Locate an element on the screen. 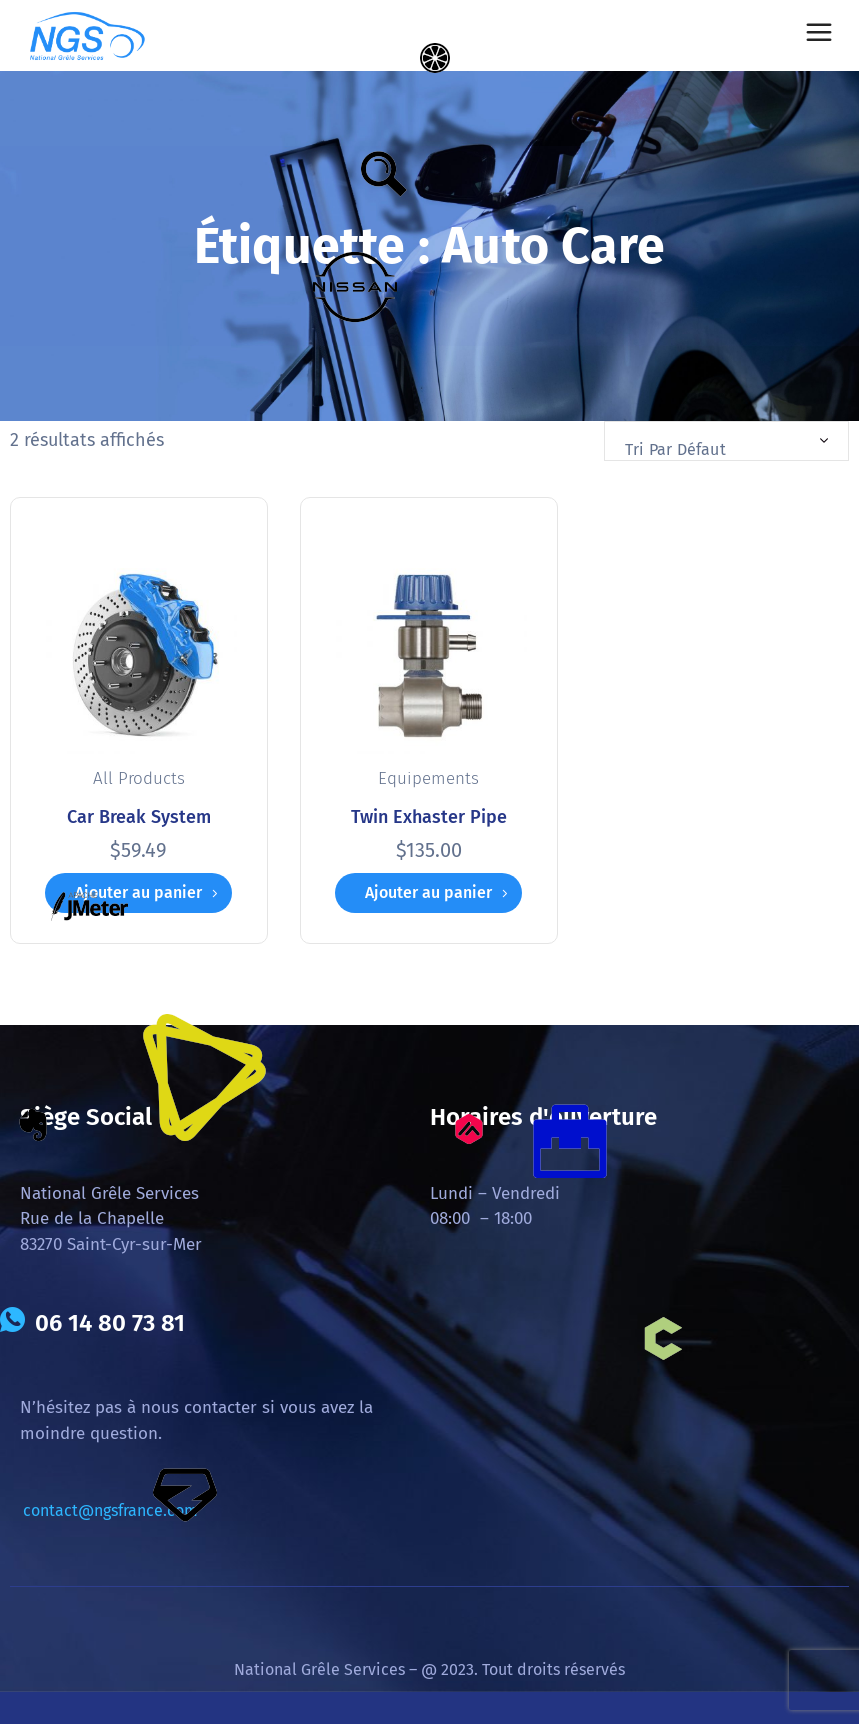  zod typescript validation library logo is located at coordinates (185, 1495).